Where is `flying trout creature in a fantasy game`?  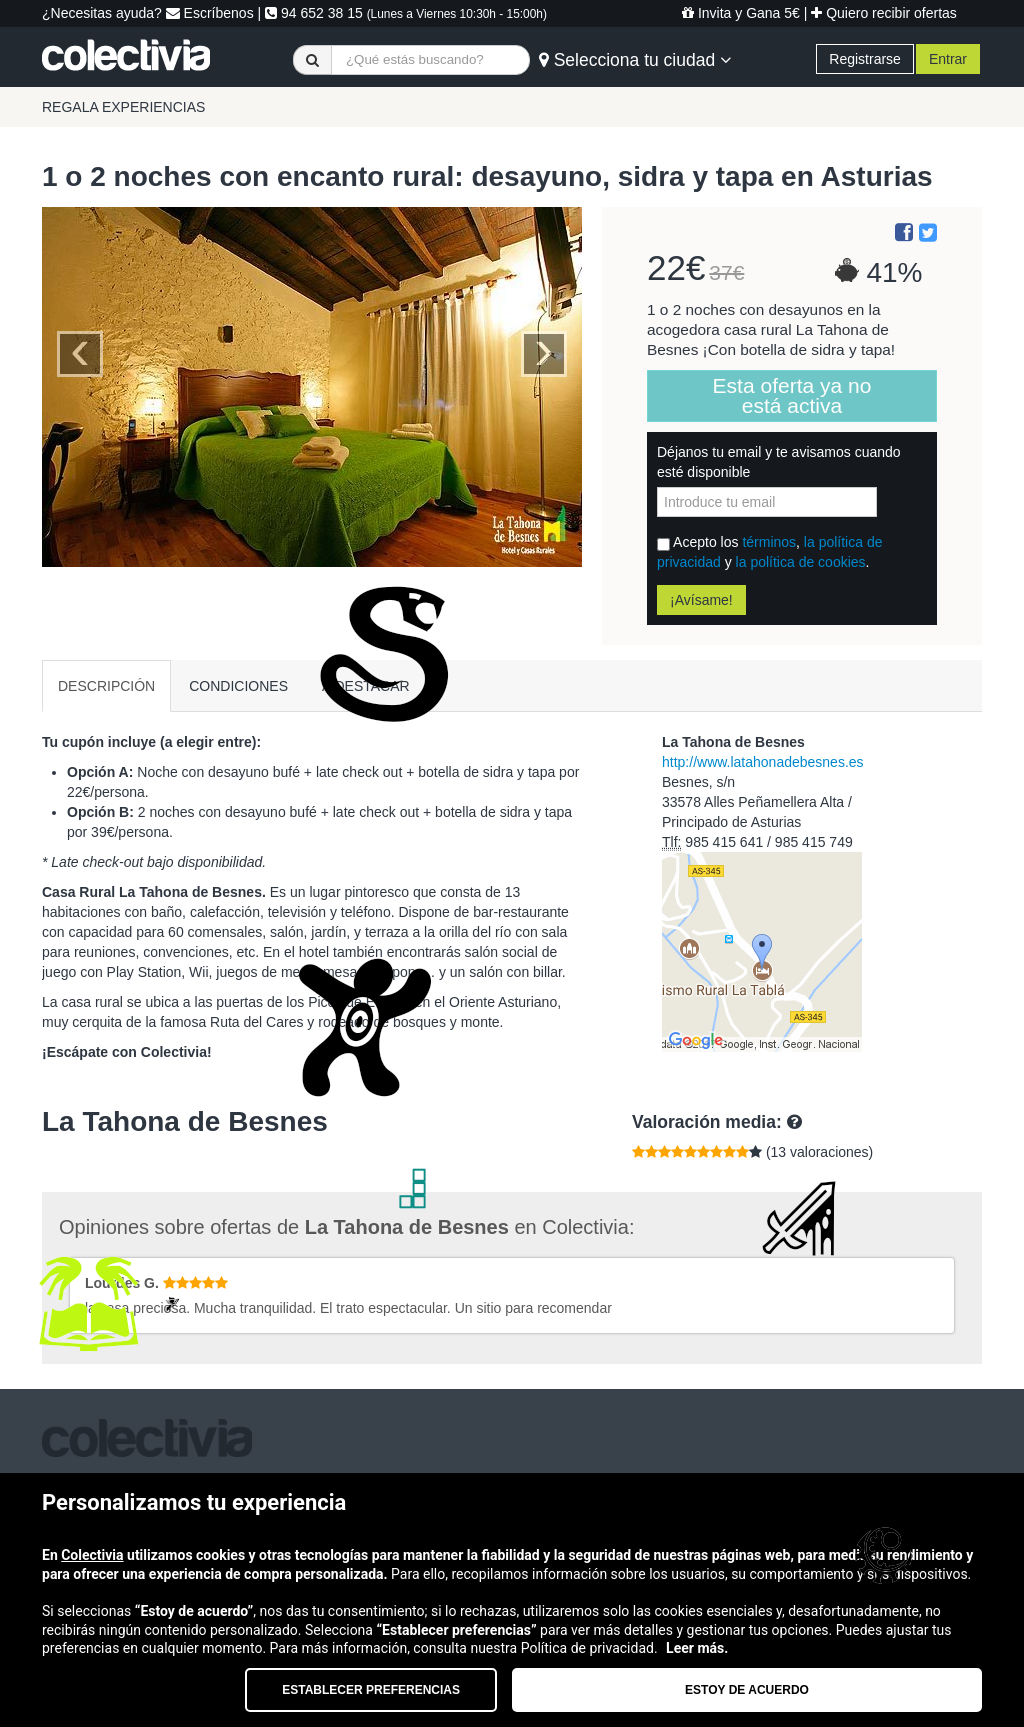 flying trout creature in a fantasy game is located at coordinates (172, 1304).